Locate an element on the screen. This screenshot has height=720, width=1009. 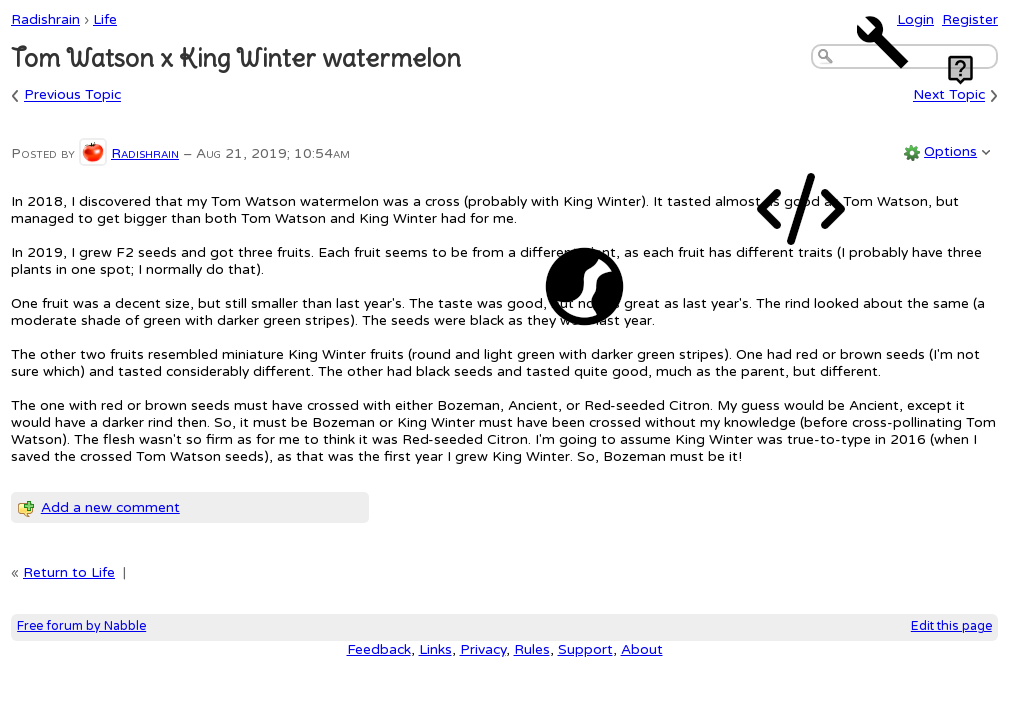
access live help or support chat is located at coordinates (960, 69).